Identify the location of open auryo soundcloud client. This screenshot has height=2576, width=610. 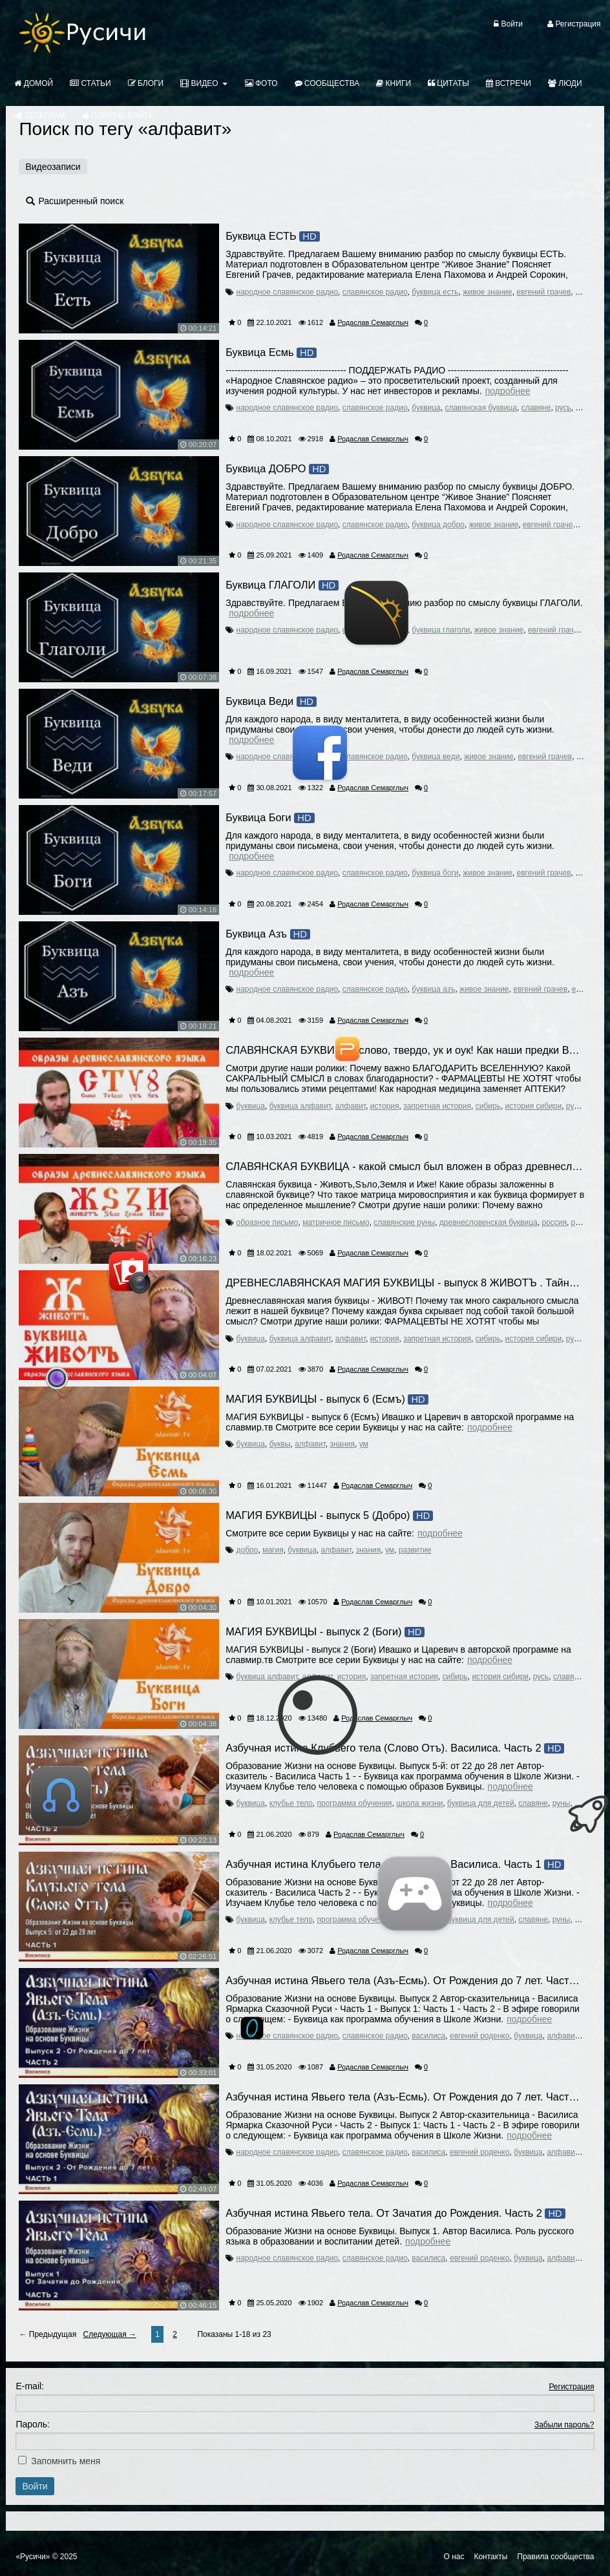
(61, 1796).